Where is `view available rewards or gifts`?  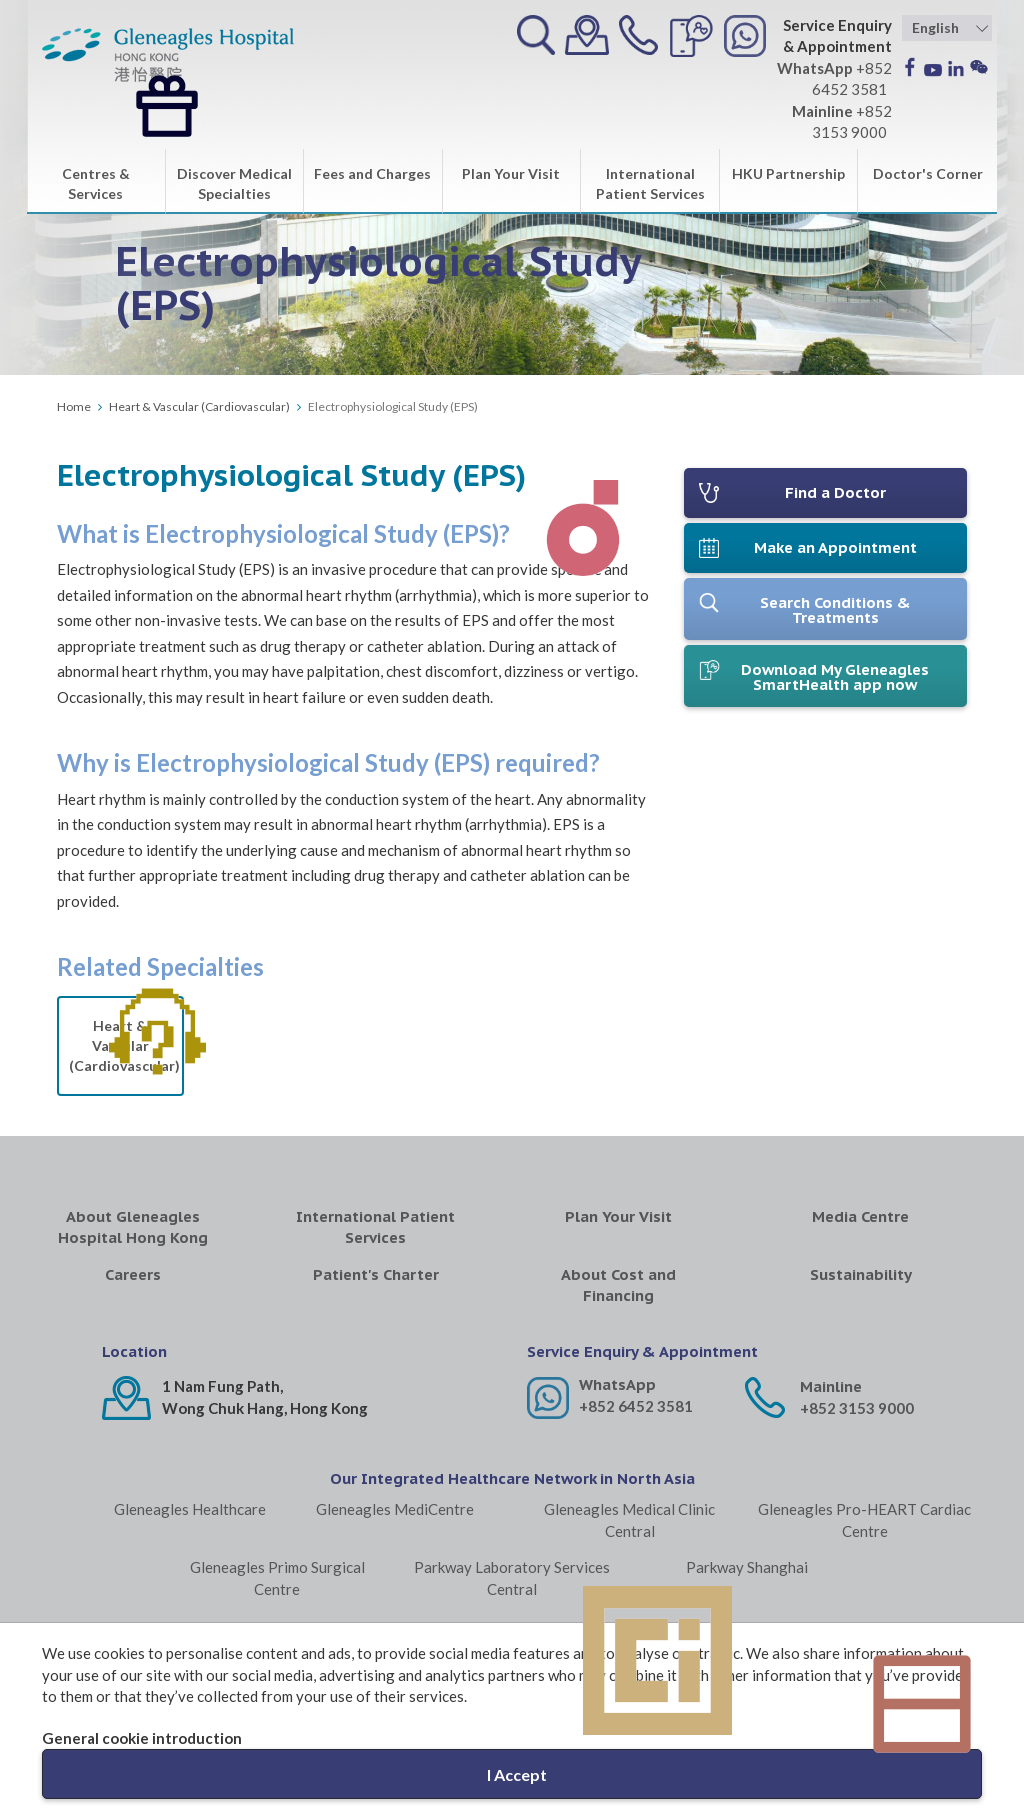 view available rewards or gifts is located at coordinates (167, 106).